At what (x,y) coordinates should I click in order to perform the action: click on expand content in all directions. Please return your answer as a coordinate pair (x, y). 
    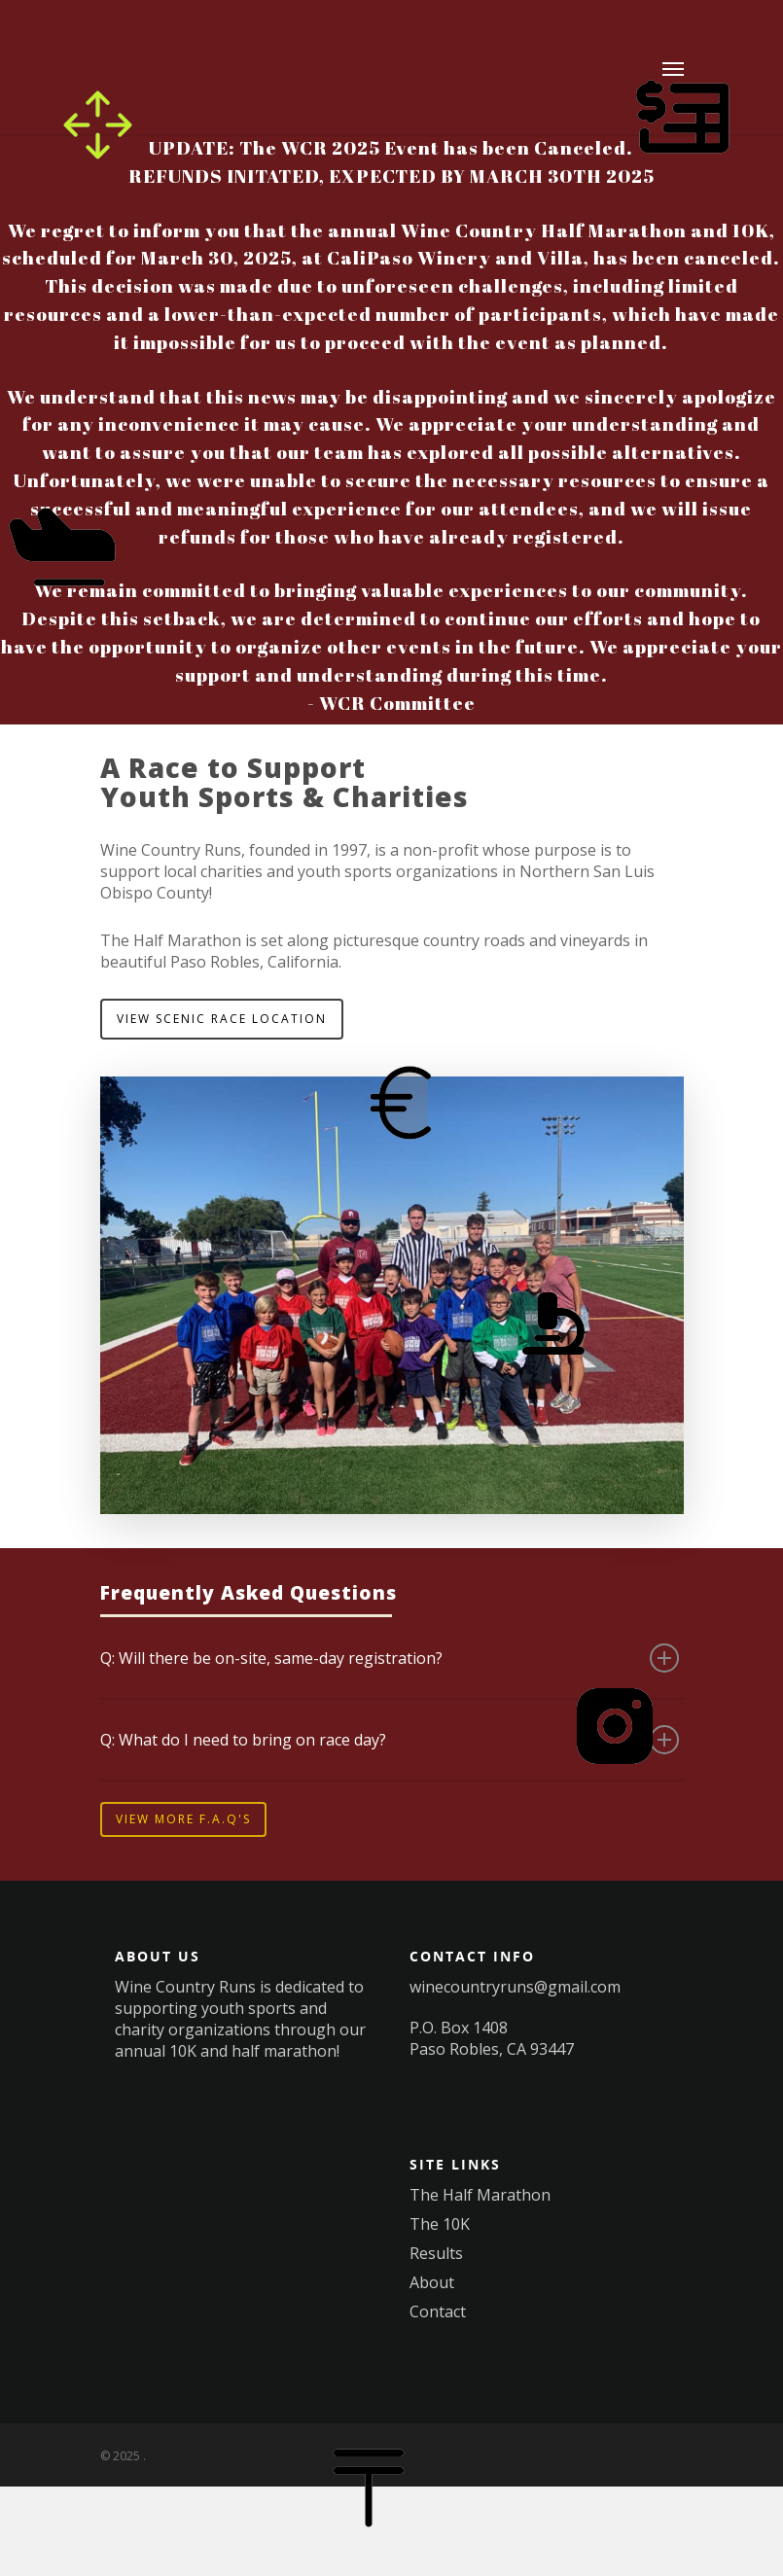
    Looking at the image, I should click on (97, 124).